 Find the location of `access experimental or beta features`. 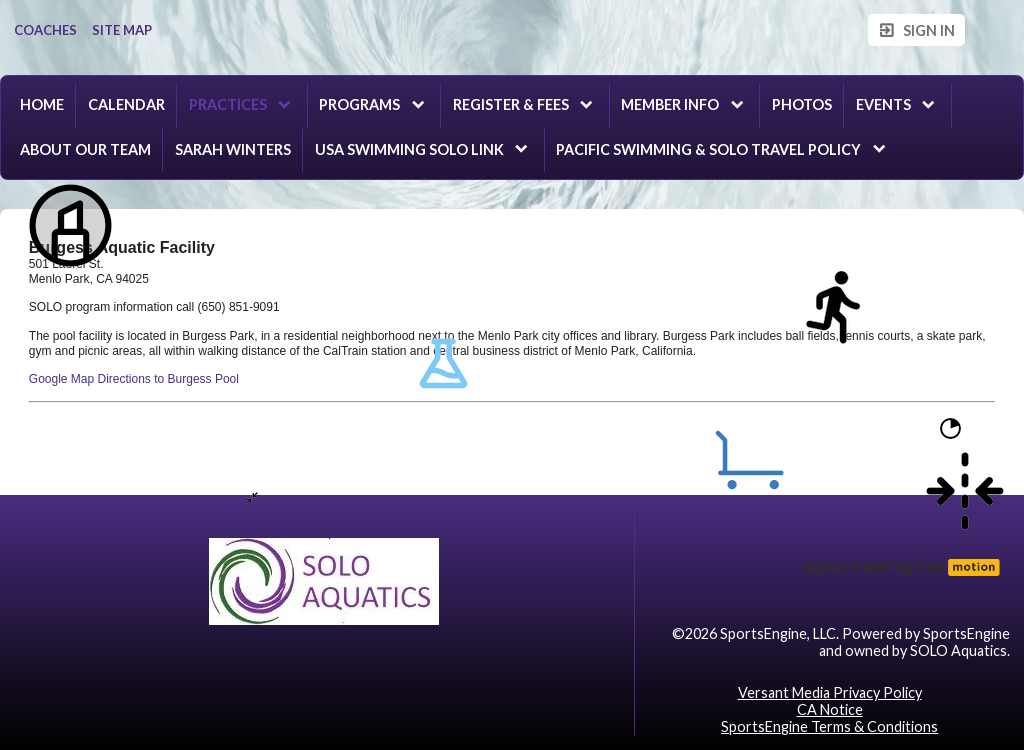

access experimental or beta features is located at coordinates (443, 364).